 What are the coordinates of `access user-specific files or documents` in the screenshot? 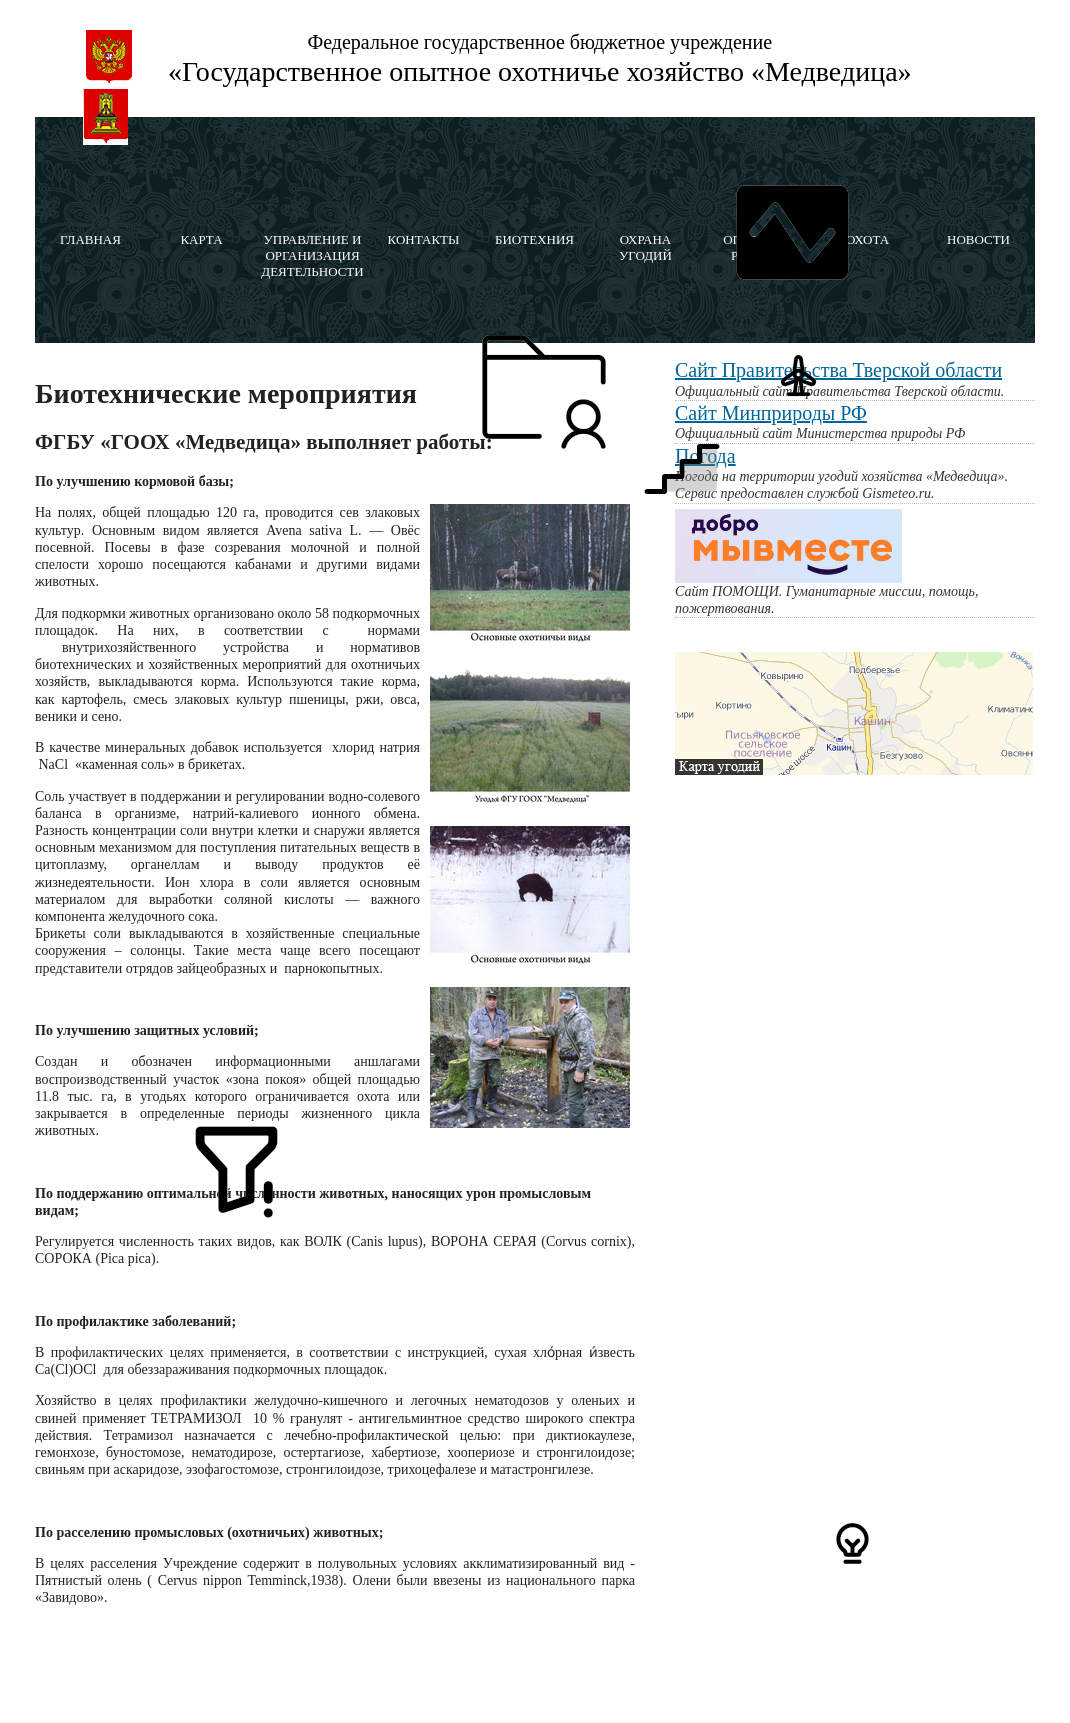 It's located at (544, 387).